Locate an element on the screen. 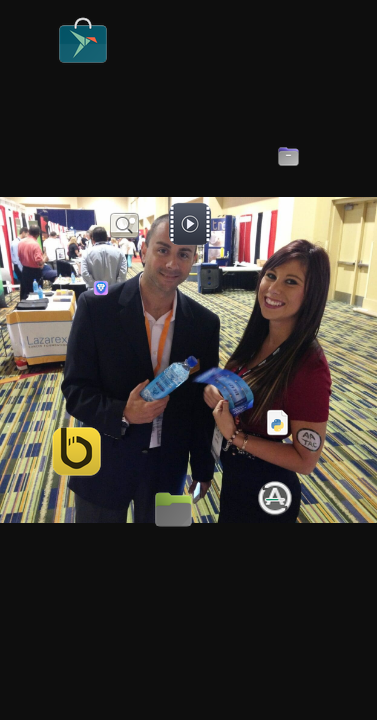 This screenshot has width=377, height=720. open the image viewer application is located at coordinates (124, 225).